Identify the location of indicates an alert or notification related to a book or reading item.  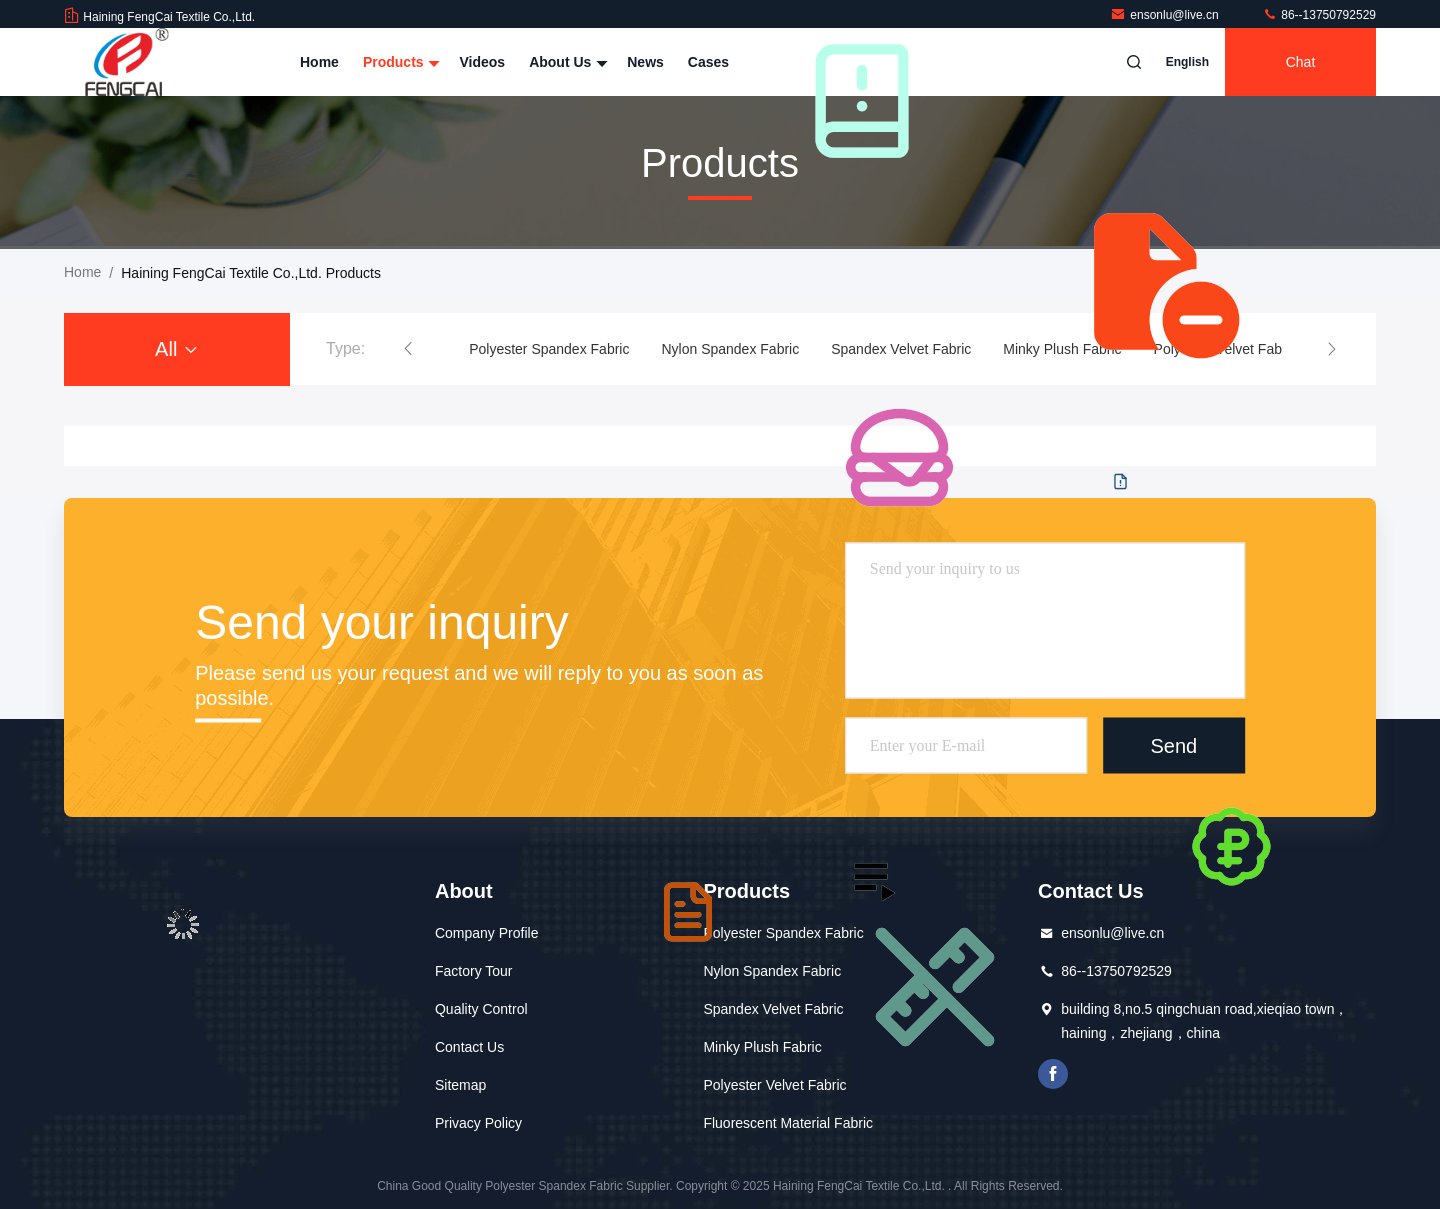
(862, 101).